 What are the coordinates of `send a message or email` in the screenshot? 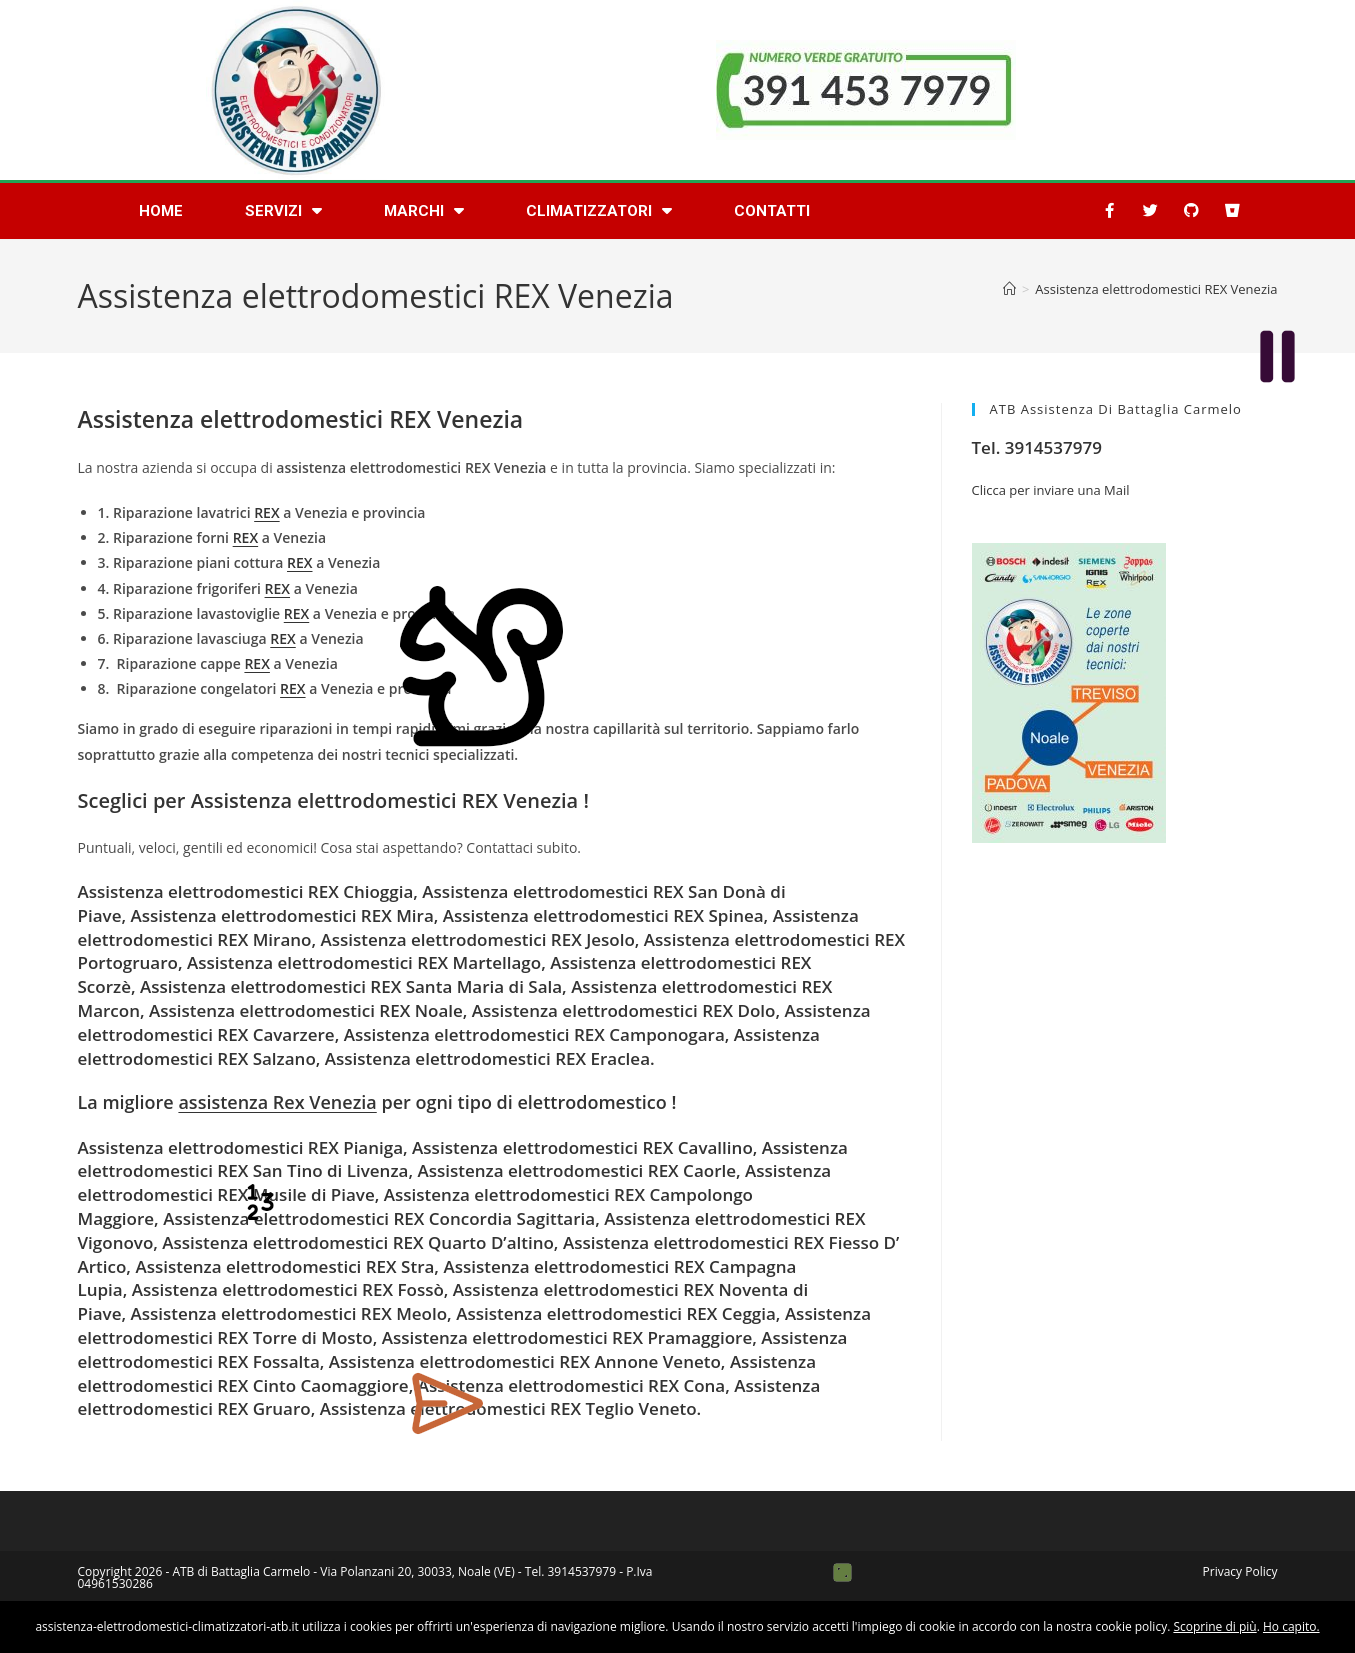 It's located at (447, 1403).